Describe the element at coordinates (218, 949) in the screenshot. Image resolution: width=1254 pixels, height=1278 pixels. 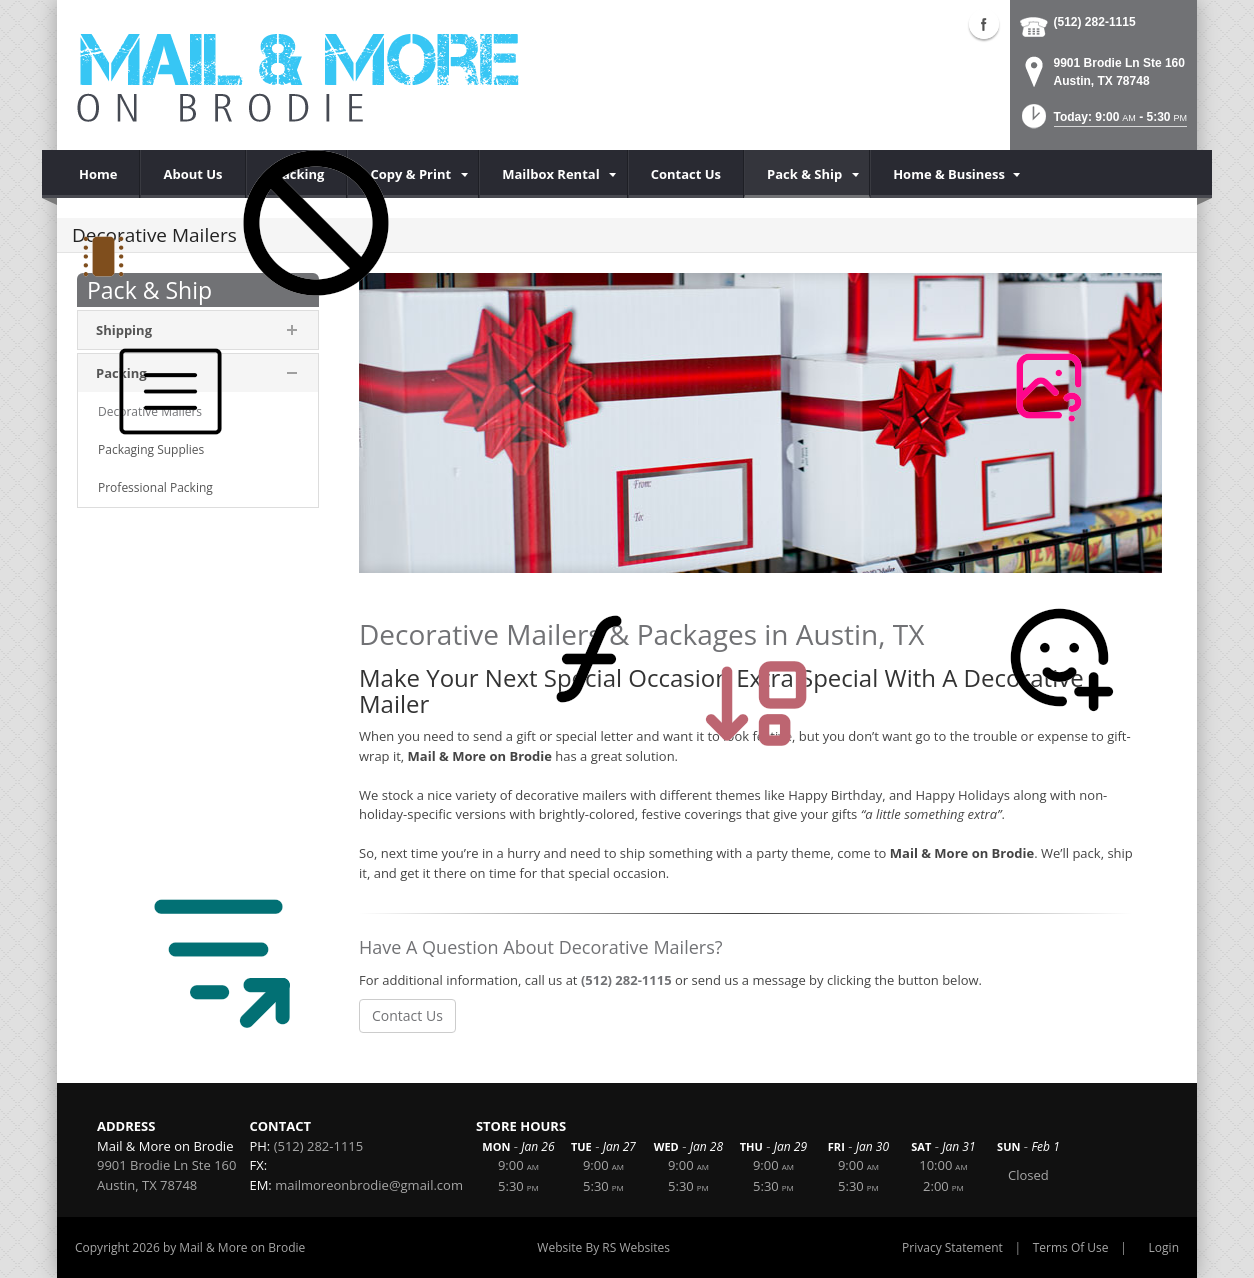
I see `share current filter settings` at that location.